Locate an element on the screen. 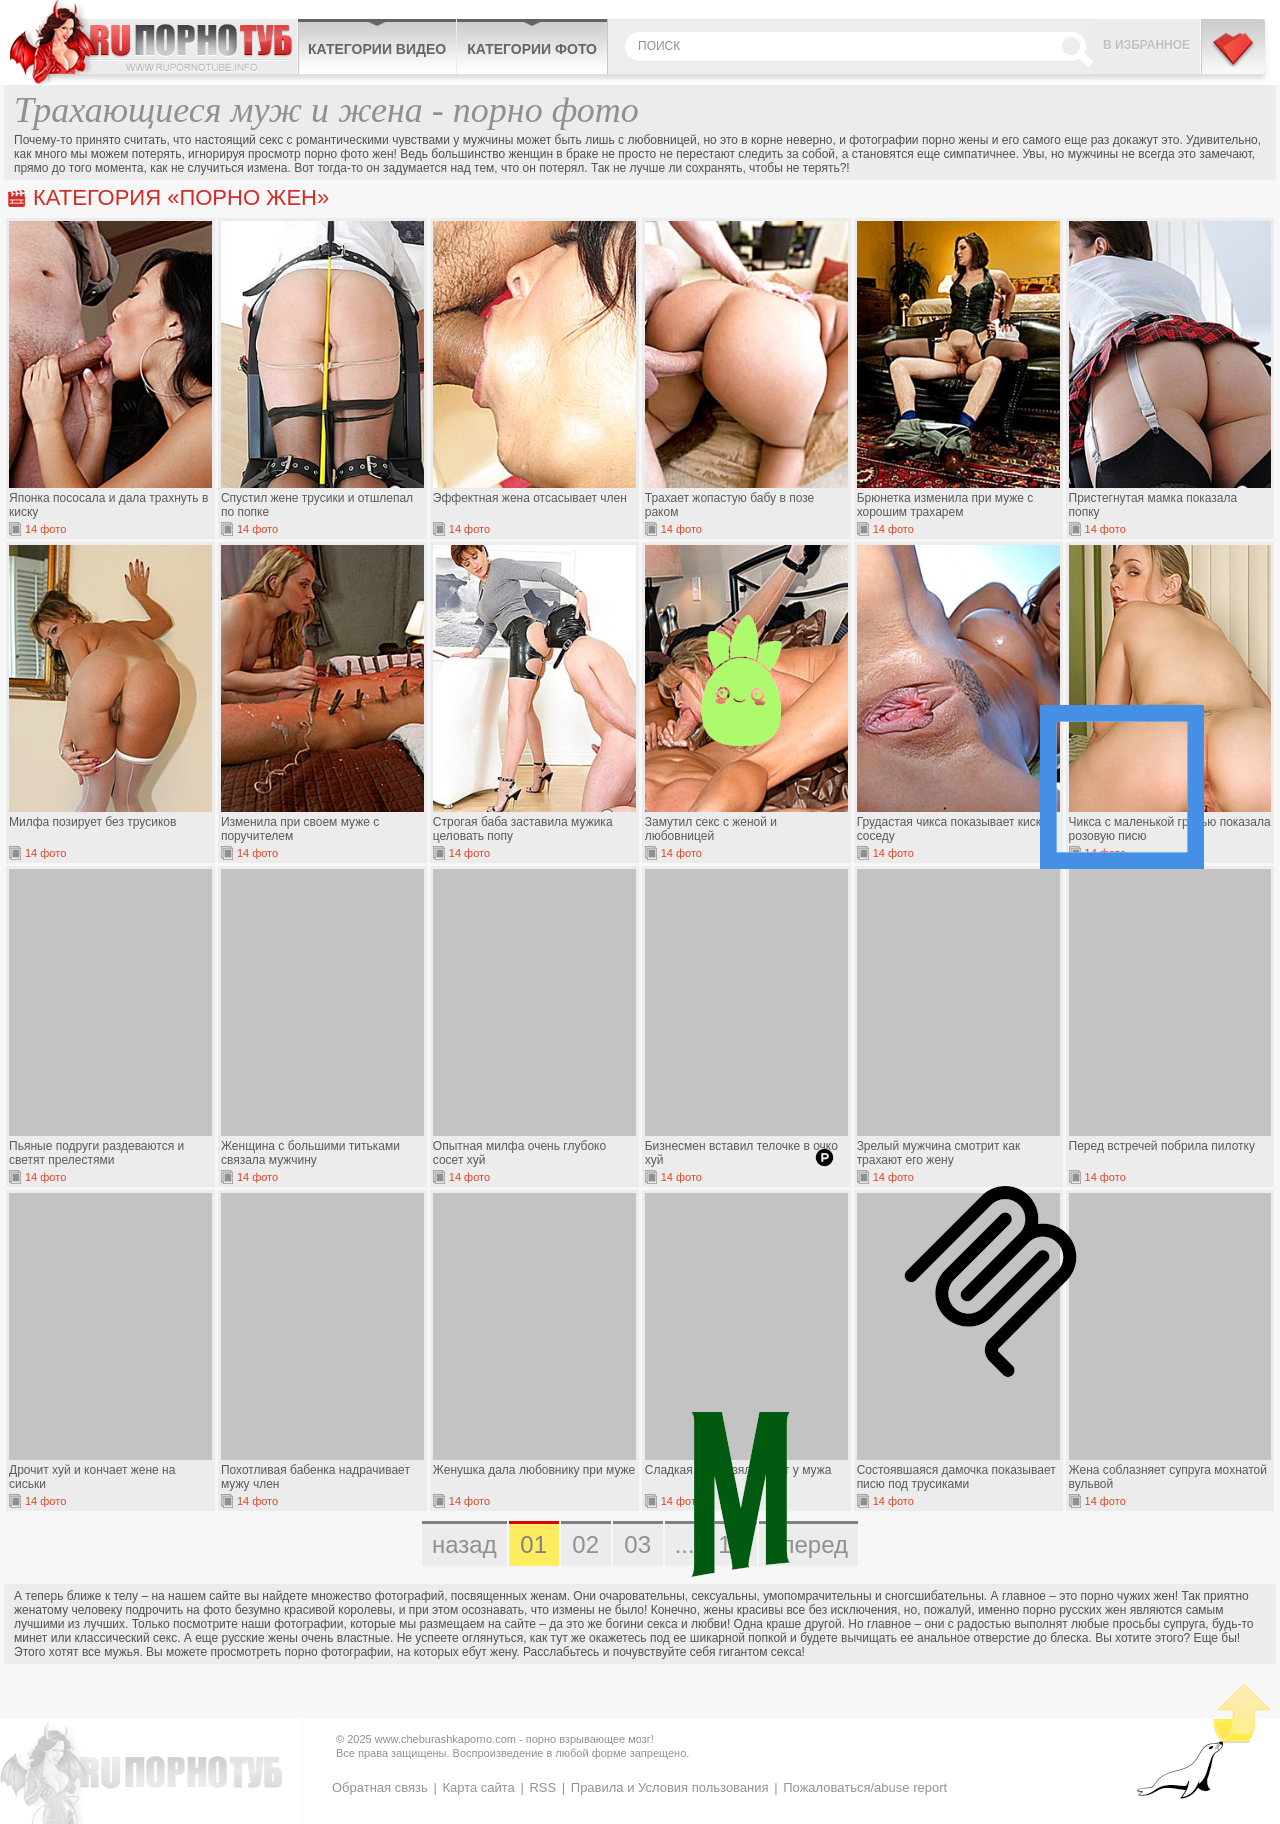 The width and height of the screenshot is (1280, 1824). open The Mighty app or website is located at coordinates (740, 1494).